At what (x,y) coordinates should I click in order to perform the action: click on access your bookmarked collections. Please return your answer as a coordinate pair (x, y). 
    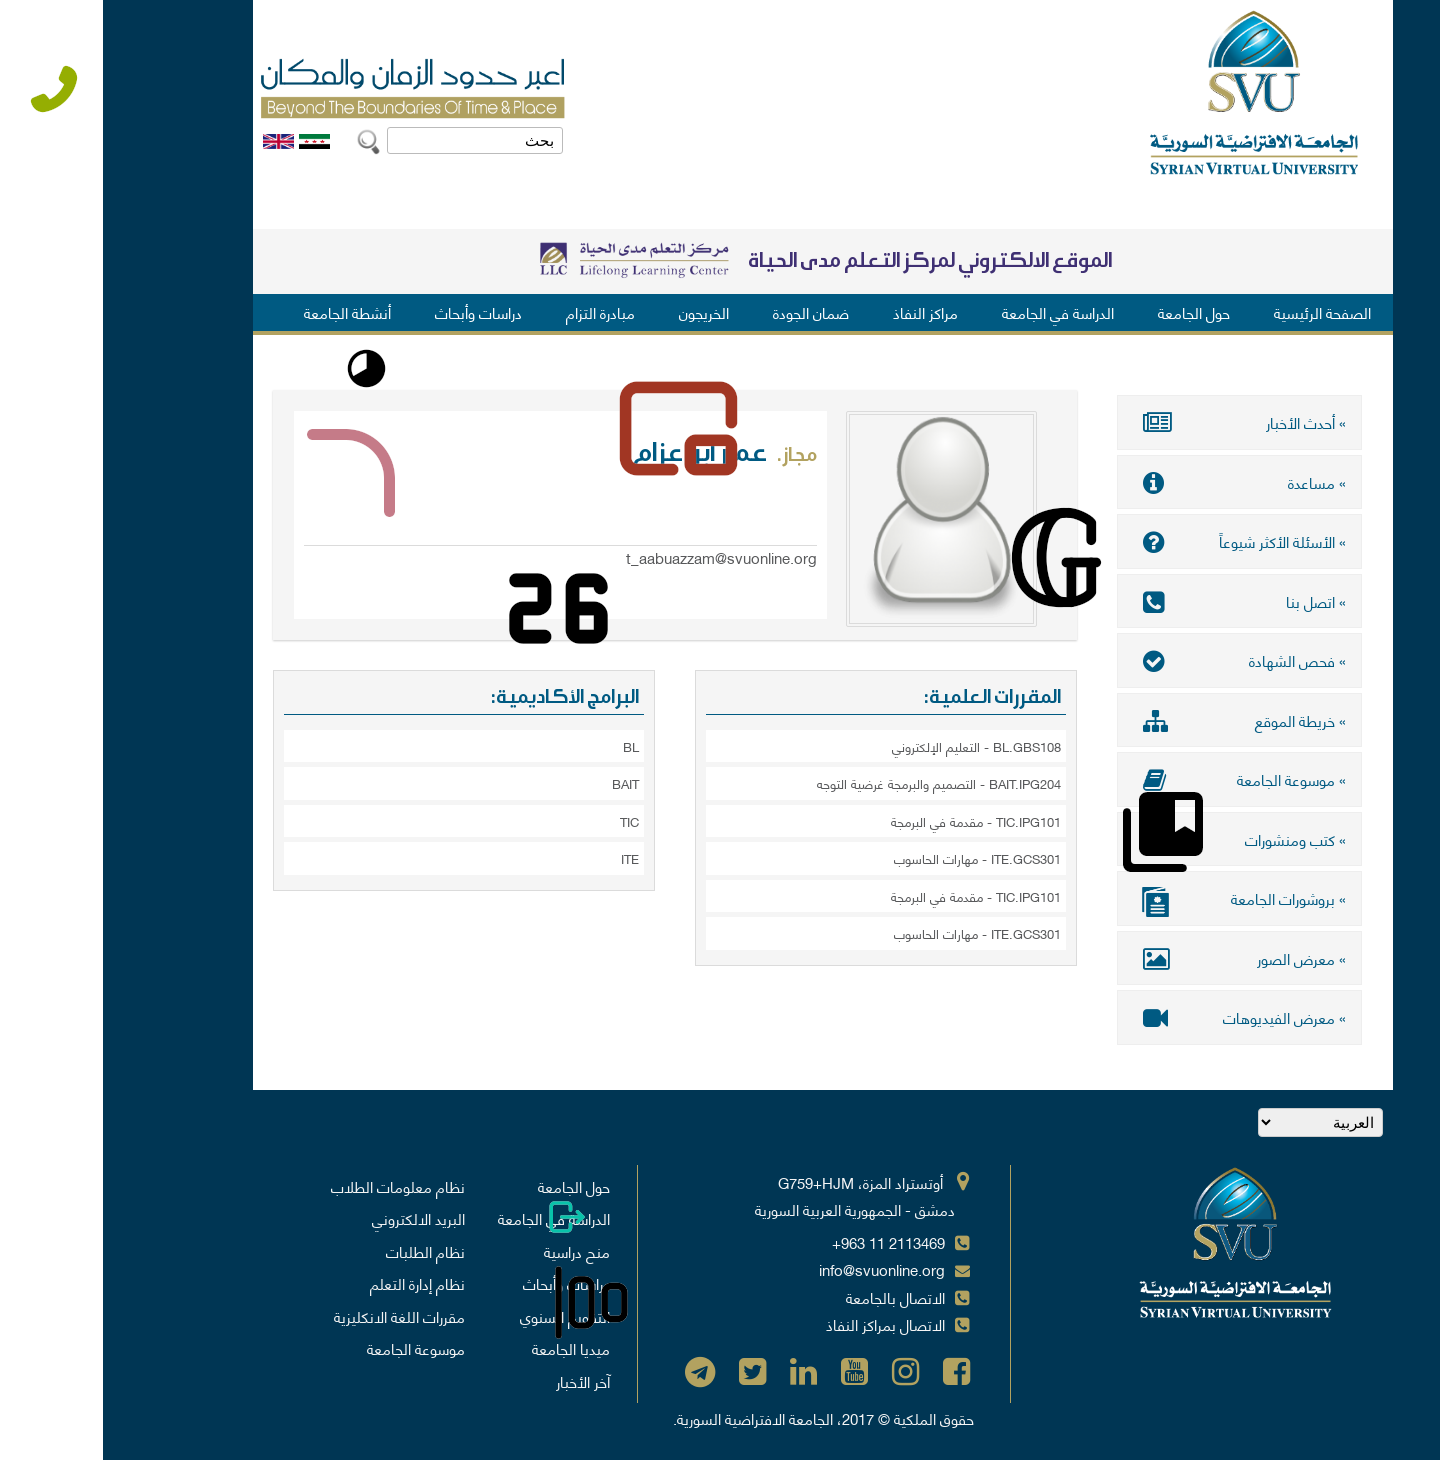
    Looking at the image, I should click on (1163, 832).